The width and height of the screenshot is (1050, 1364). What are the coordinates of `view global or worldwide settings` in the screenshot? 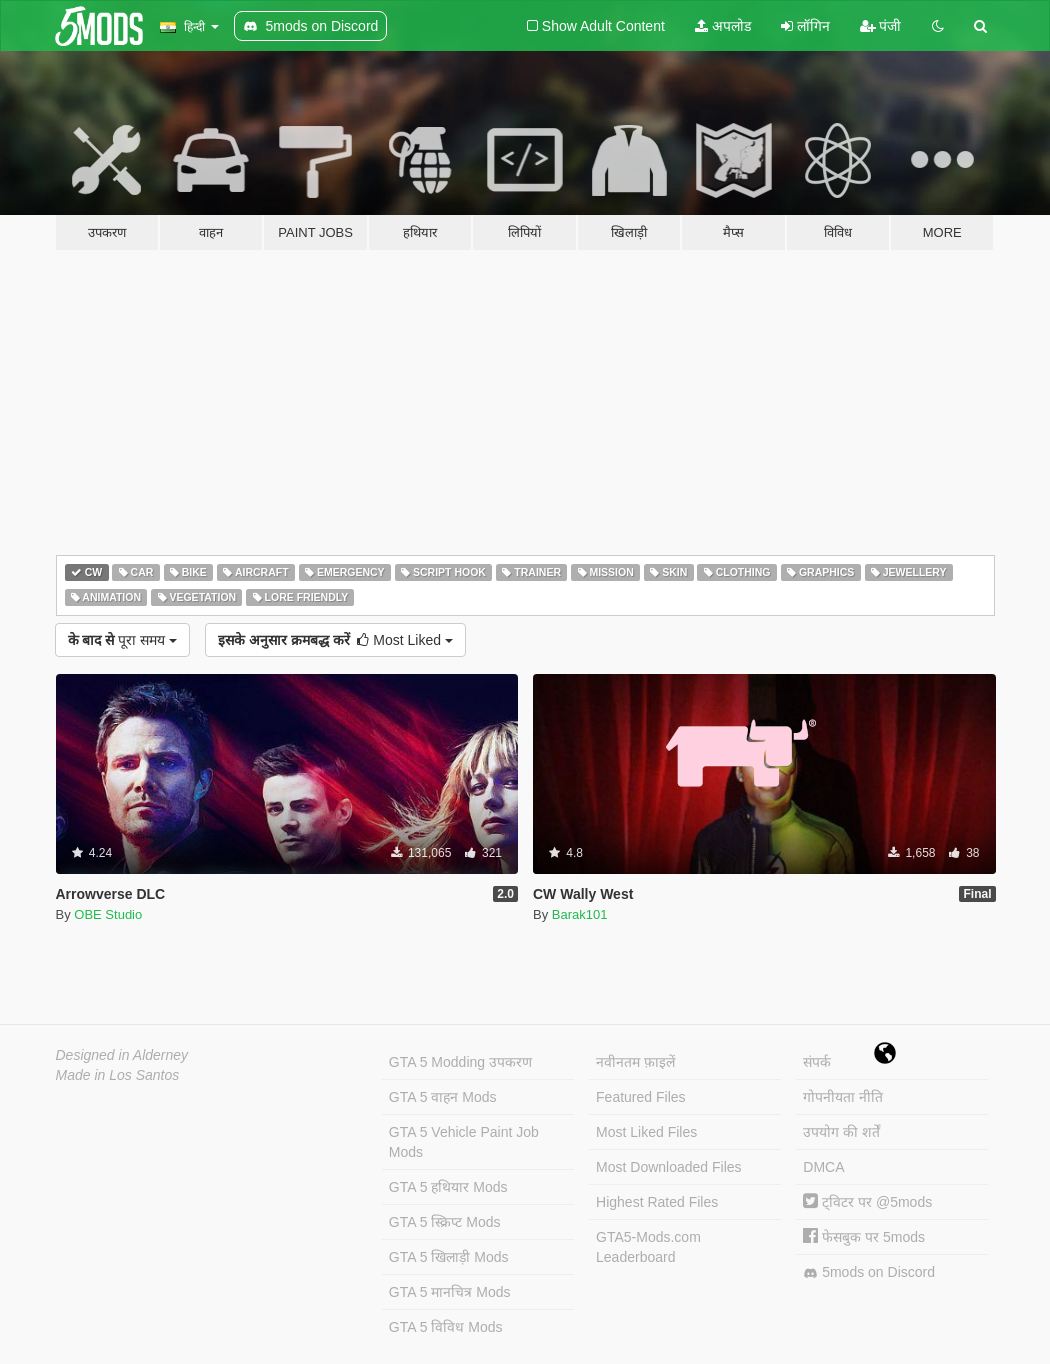 It's located at (885, 1053).